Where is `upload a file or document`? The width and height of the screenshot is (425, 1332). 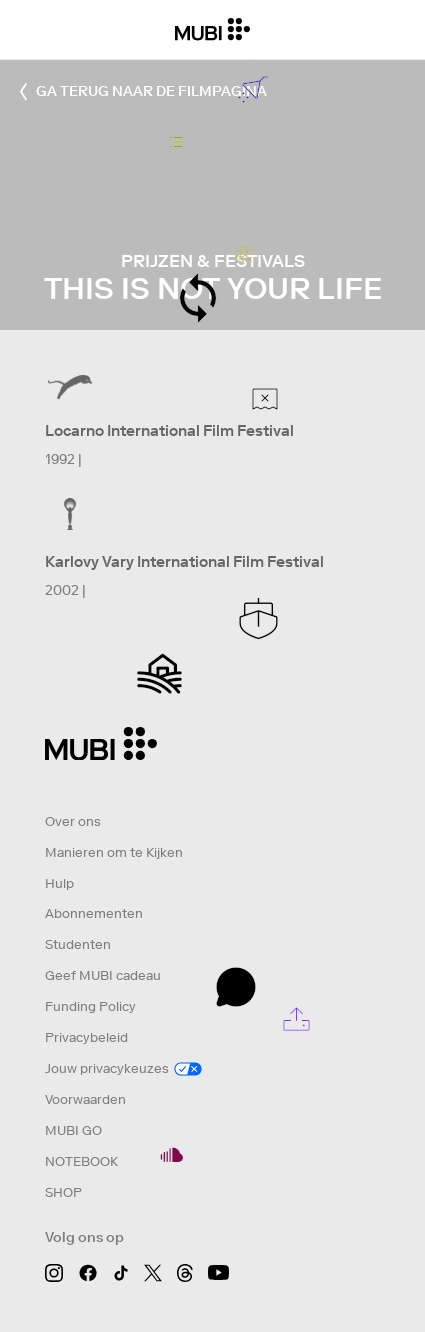 upload a file or document is located at coordinates (296, 1020).